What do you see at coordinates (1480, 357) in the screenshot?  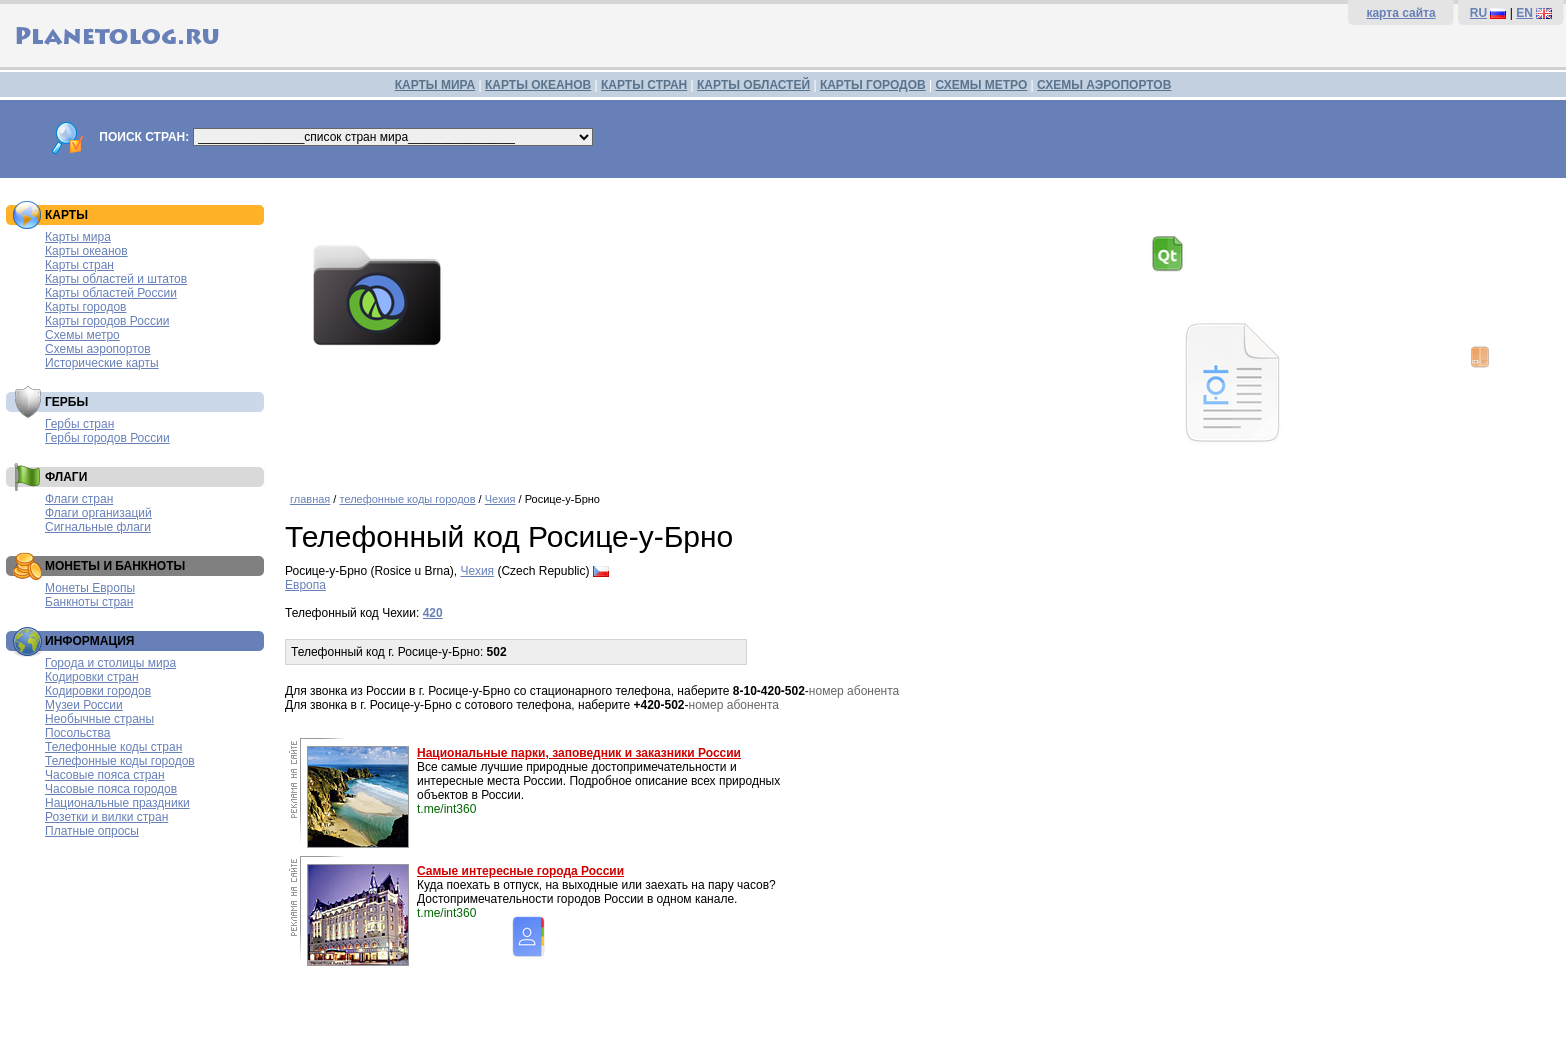 I see `a compressed or archived file` at bounding box center [1480, 357].